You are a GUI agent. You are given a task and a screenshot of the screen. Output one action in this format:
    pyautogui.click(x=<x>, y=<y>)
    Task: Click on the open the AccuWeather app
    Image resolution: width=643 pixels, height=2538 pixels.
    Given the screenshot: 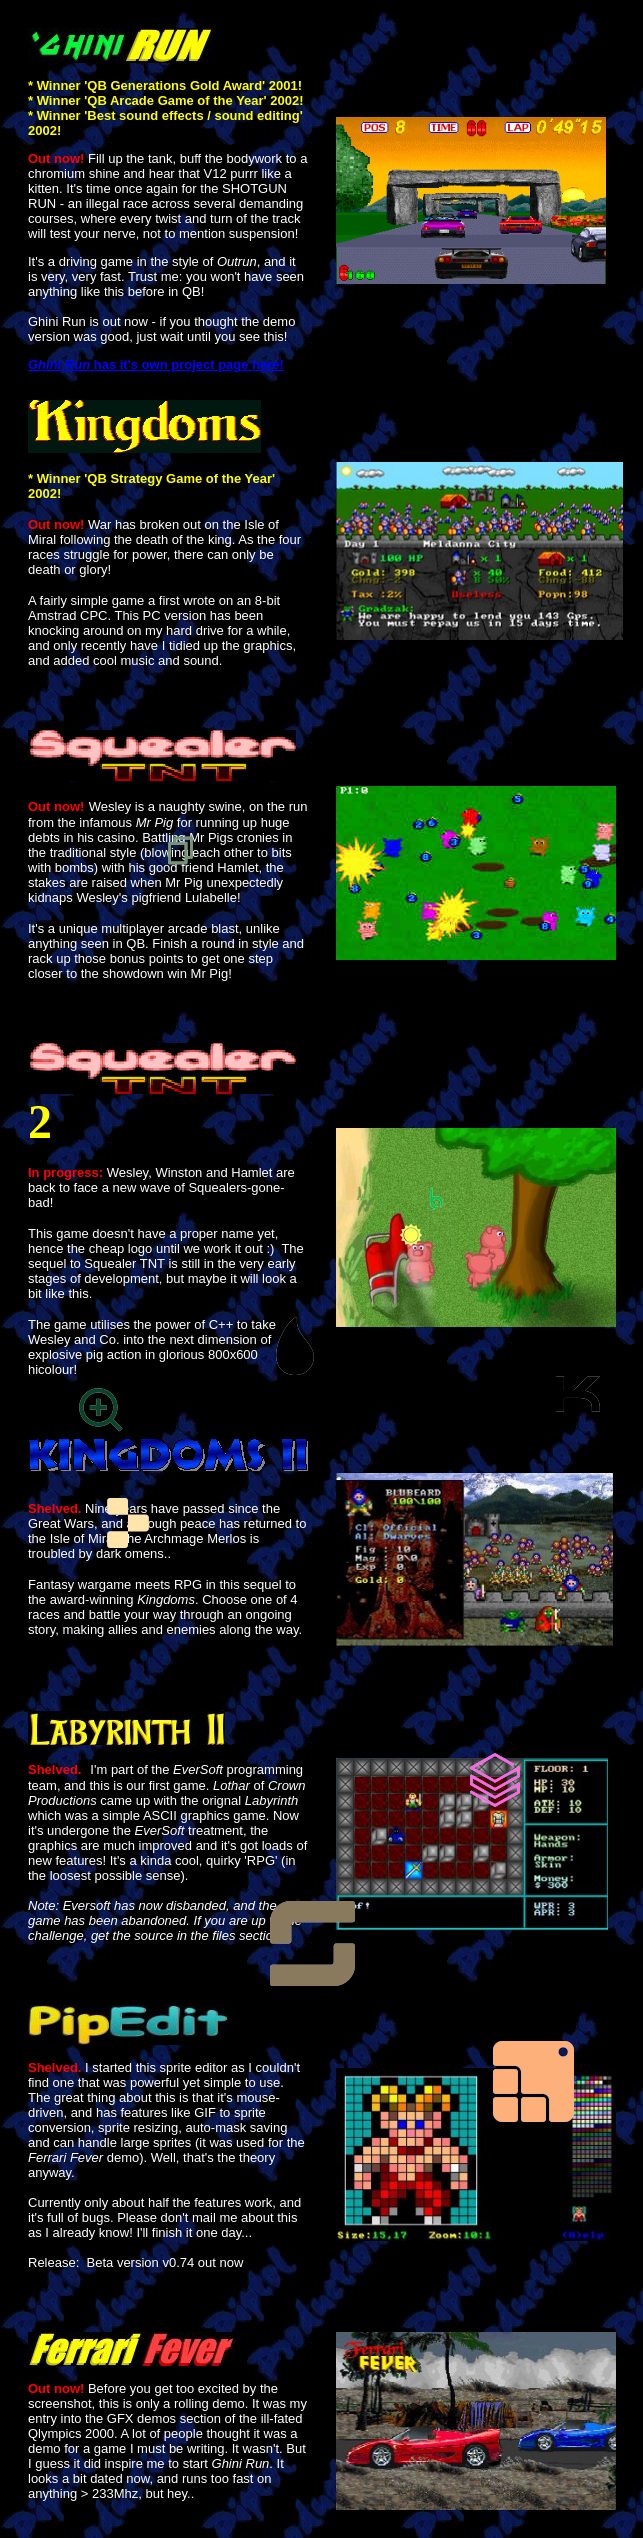 What is the action you would take?
    pyautogui.click(x=411, y=1235)
    